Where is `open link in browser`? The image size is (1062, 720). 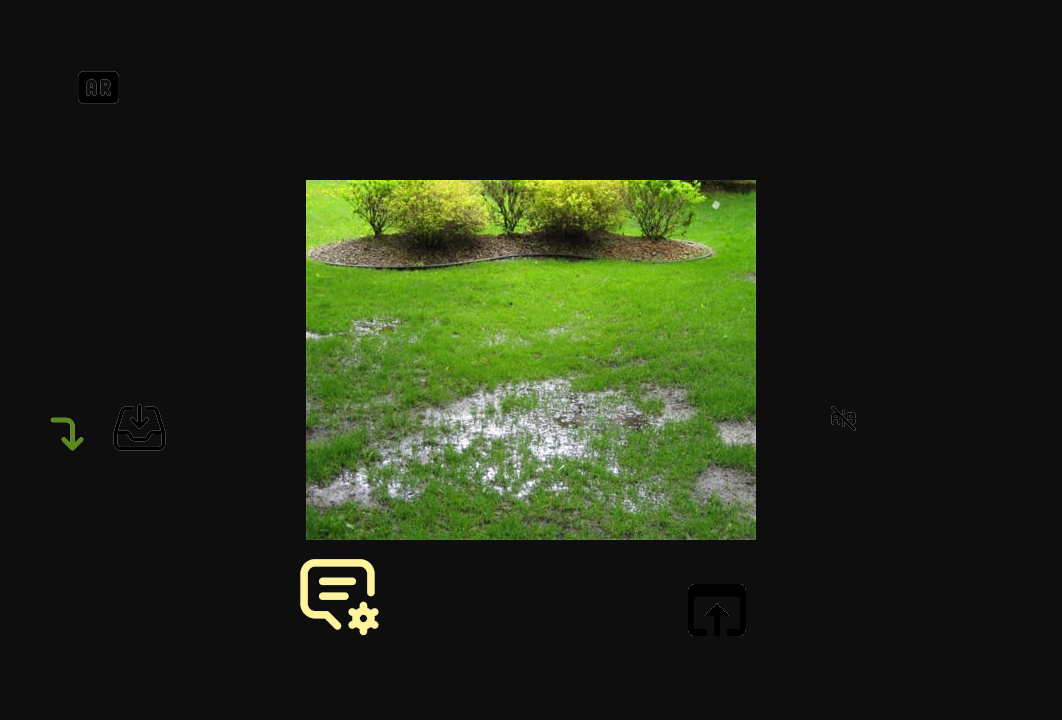 open link in browser is located at coordinates (717, 610).